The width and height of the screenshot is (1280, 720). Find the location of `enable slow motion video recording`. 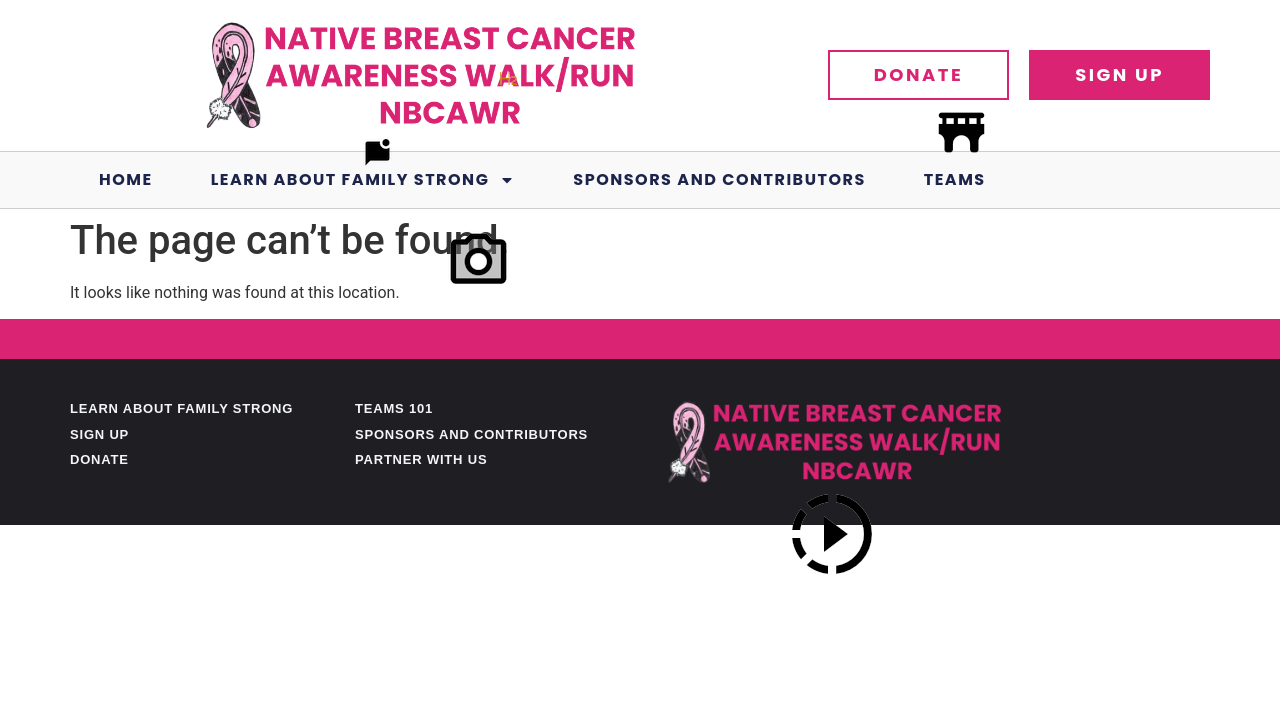

enable slow motion video recording is located at coordinates (832, 534).